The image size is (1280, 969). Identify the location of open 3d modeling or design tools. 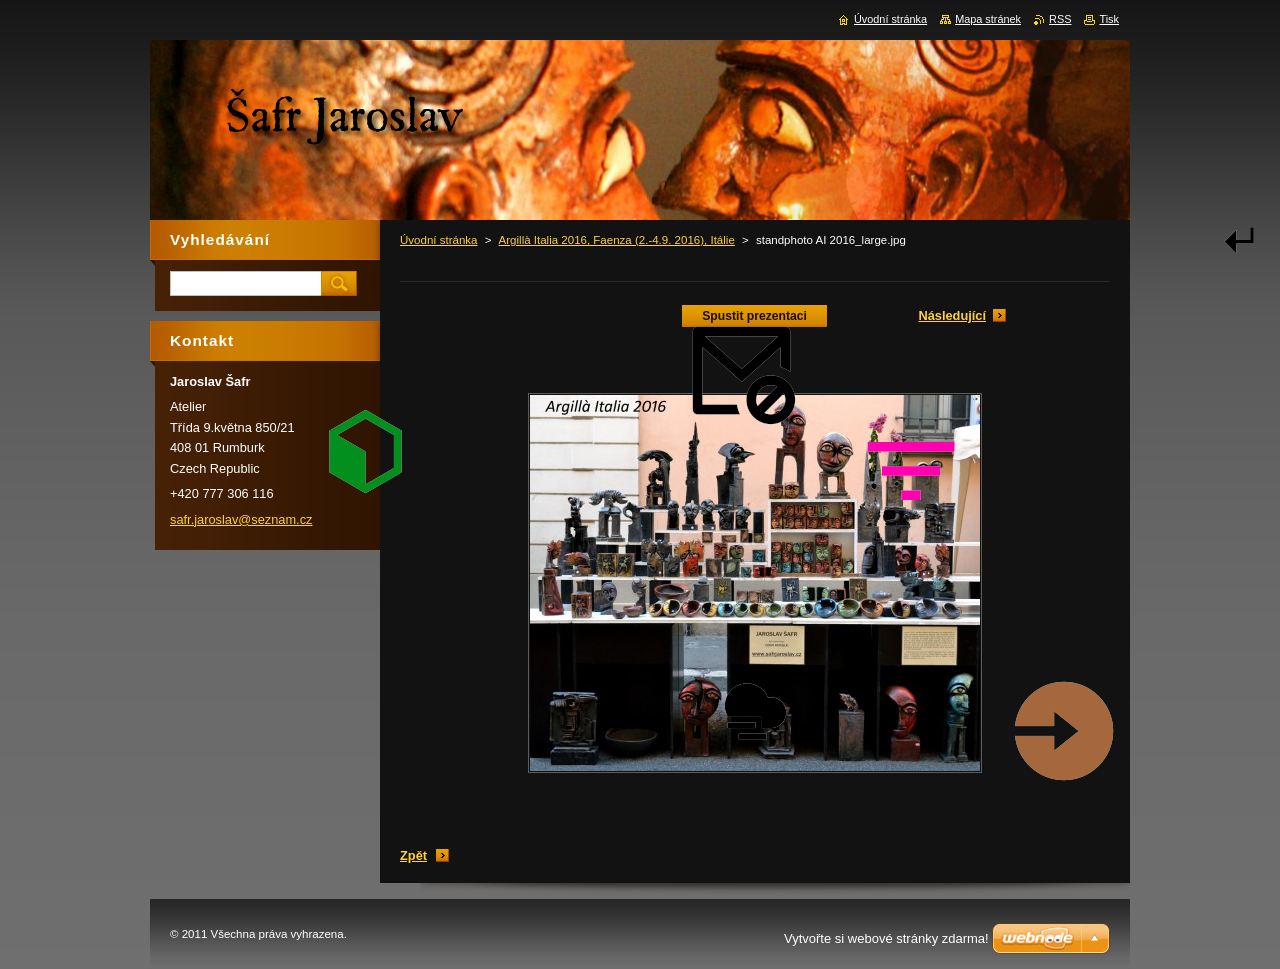
(365, 451).